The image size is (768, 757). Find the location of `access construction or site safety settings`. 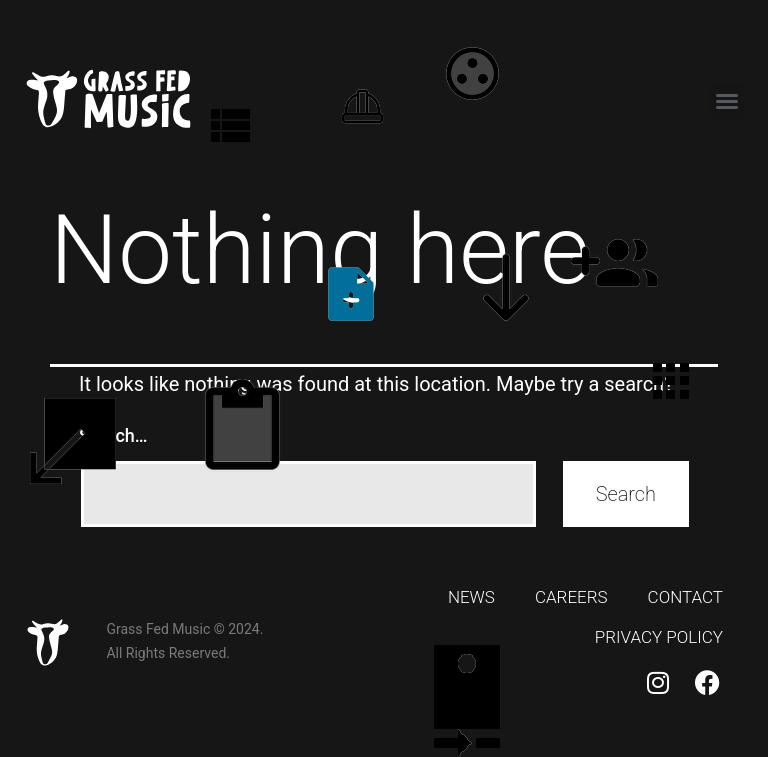

access construction or site safety settings is located at coordinates (362, 108).